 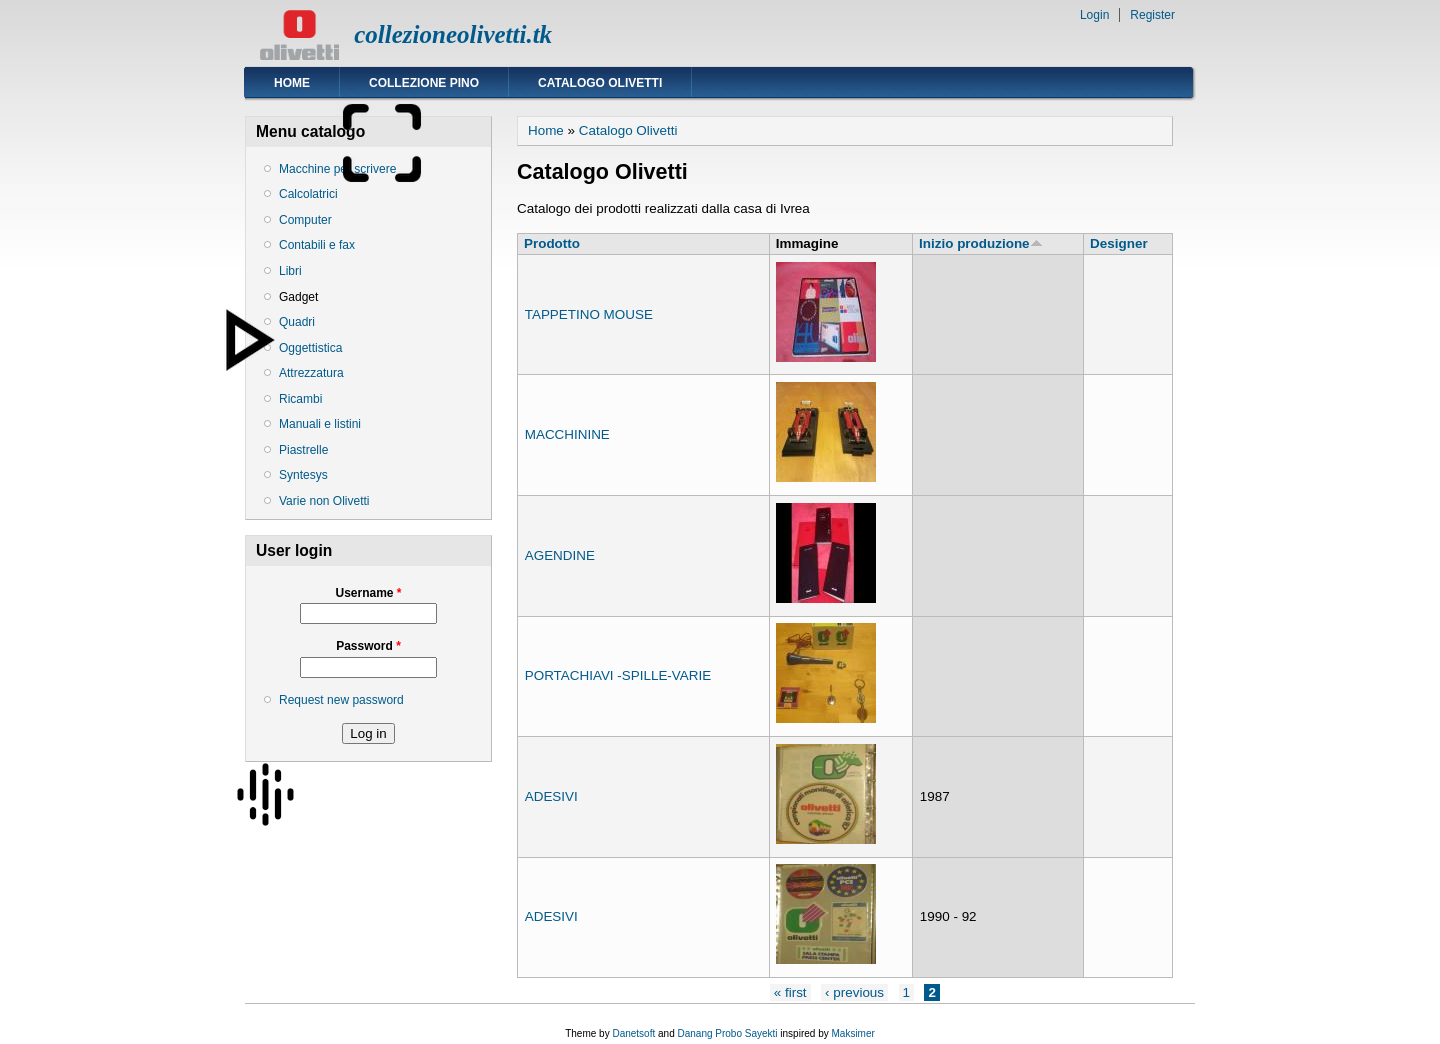 What do you see at coordinates (382, 143) in the screenshot?
I see `scan a QR code or barcode` at bounding box center [382, 143].